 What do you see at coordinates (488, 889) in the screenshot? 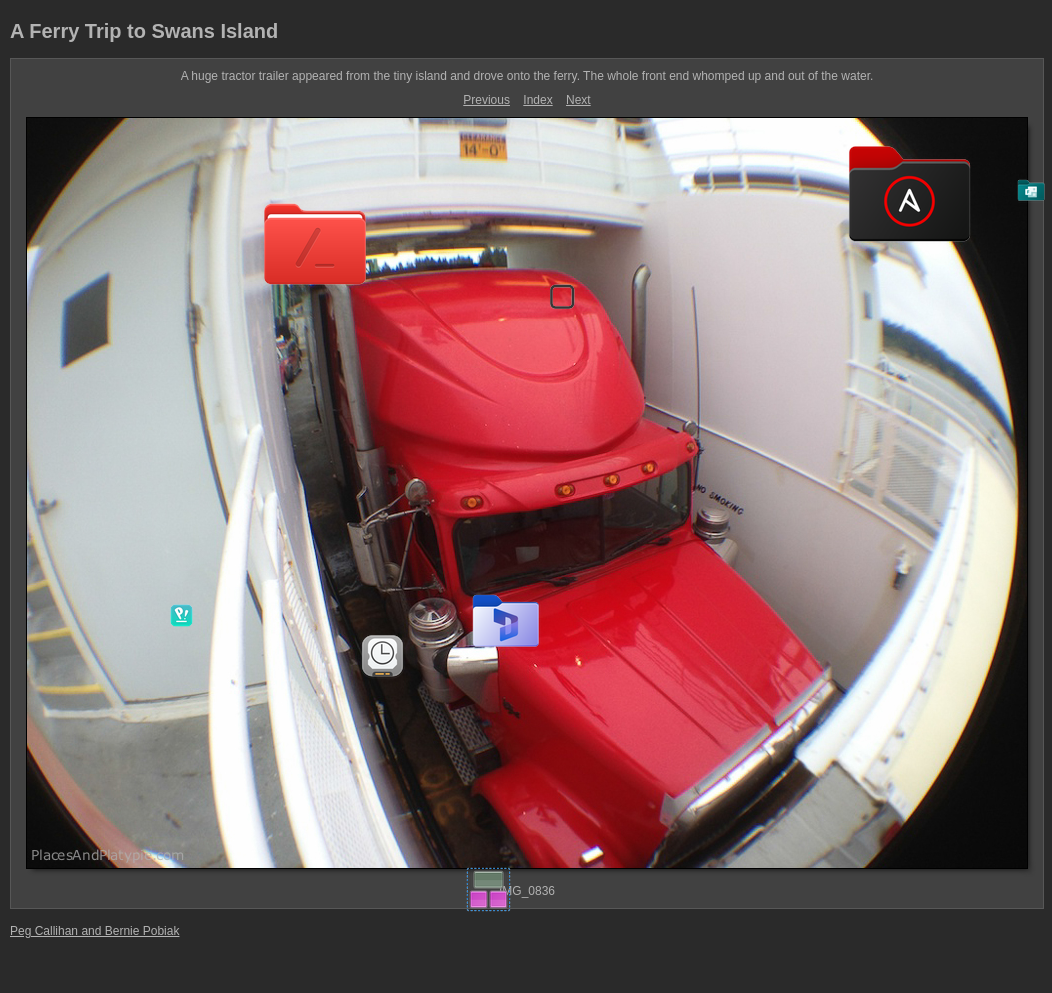
I see `select all items in the current view` at bounding box center [488, 889].